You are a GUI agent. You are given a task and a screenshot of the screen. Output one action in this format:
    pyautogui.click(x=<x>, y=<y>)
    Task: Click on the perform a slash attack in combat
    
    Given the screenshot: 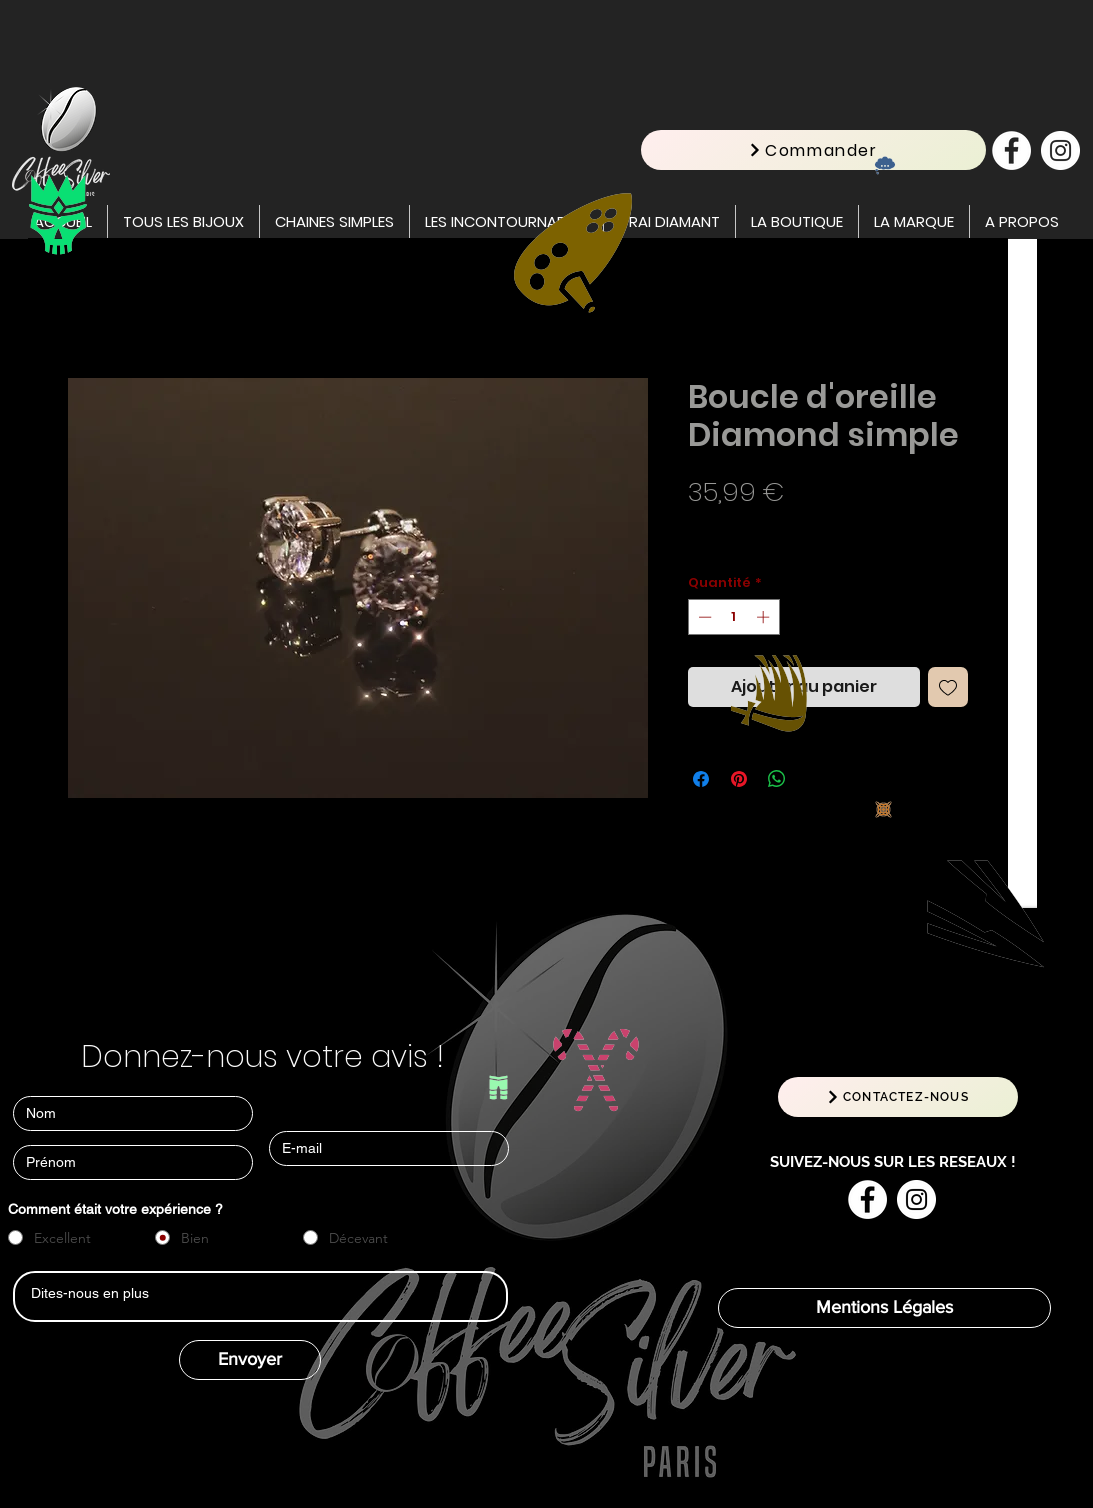 What is the action you would take?
    pyautogui.click(x=769, y=693)
    